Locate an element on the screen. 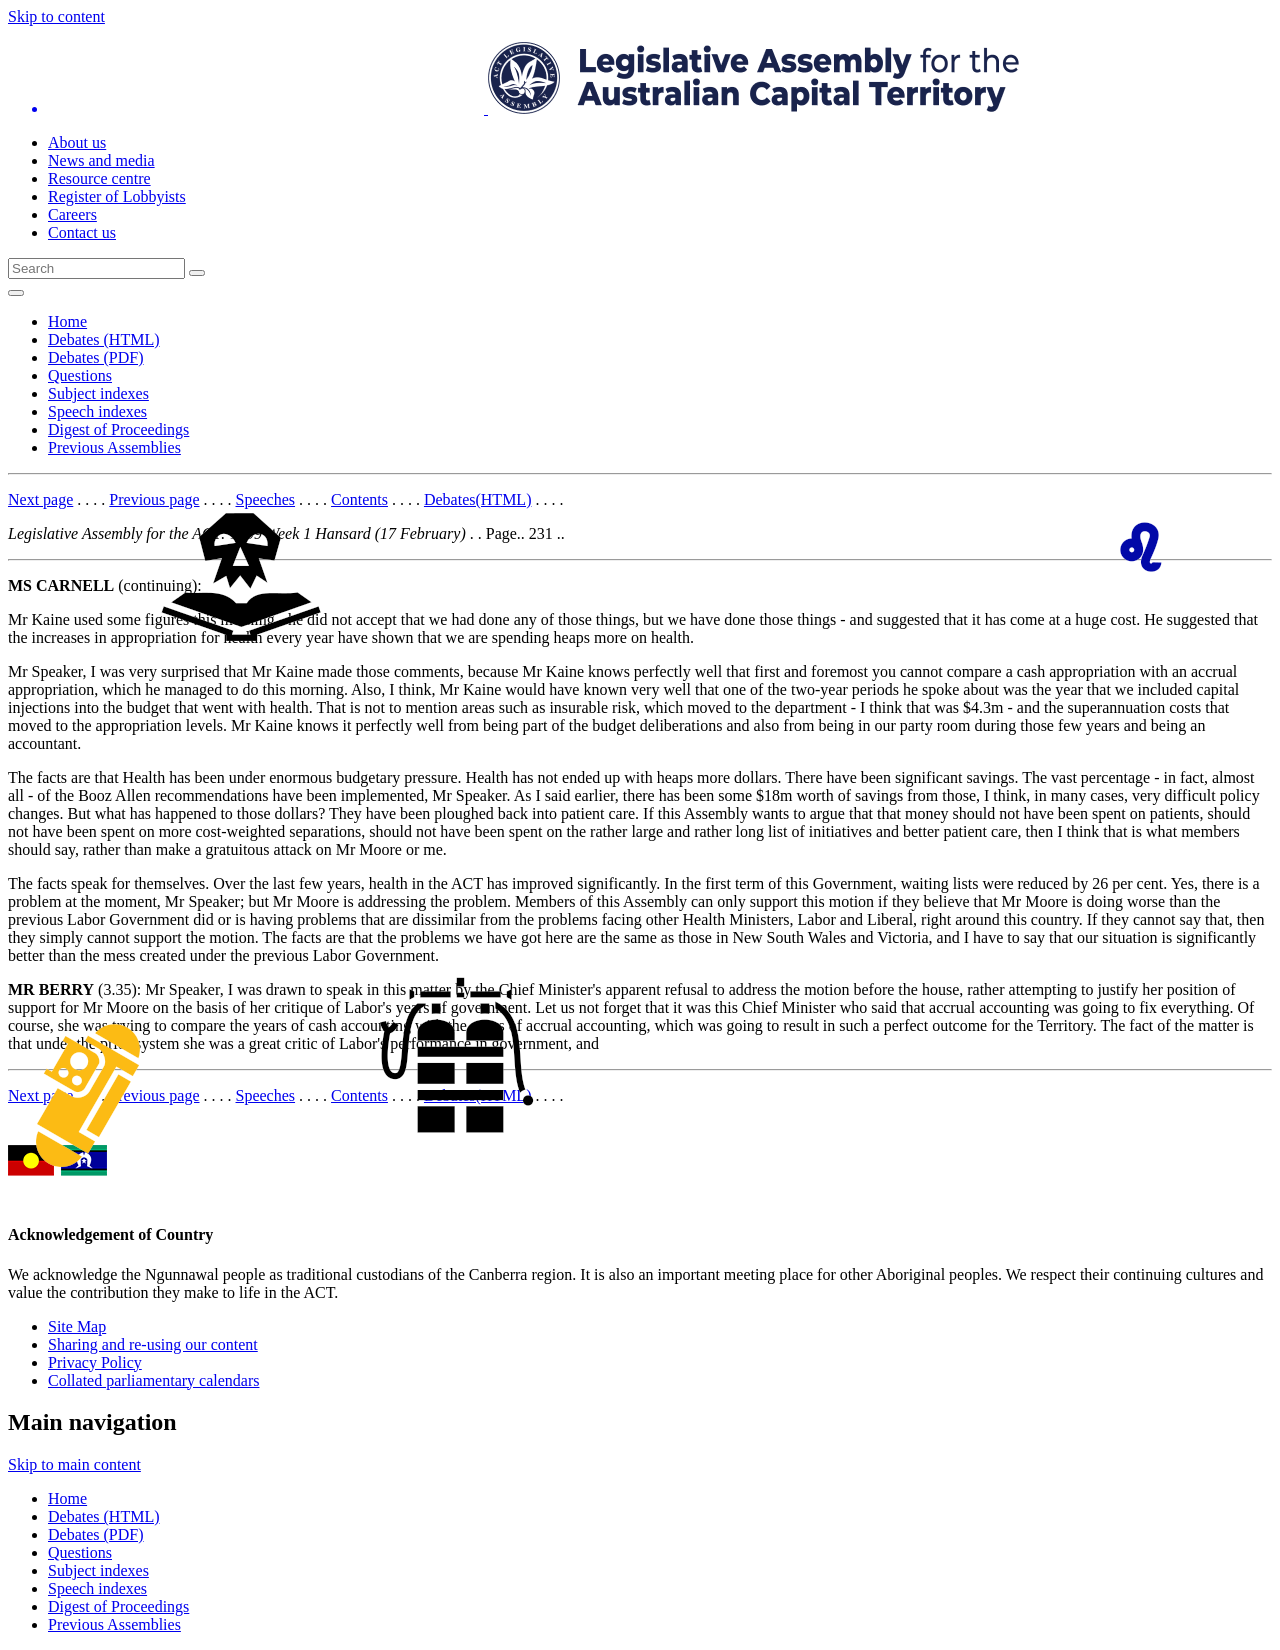  represents the leo zodiac sign is located at coordinates (1141, 547).